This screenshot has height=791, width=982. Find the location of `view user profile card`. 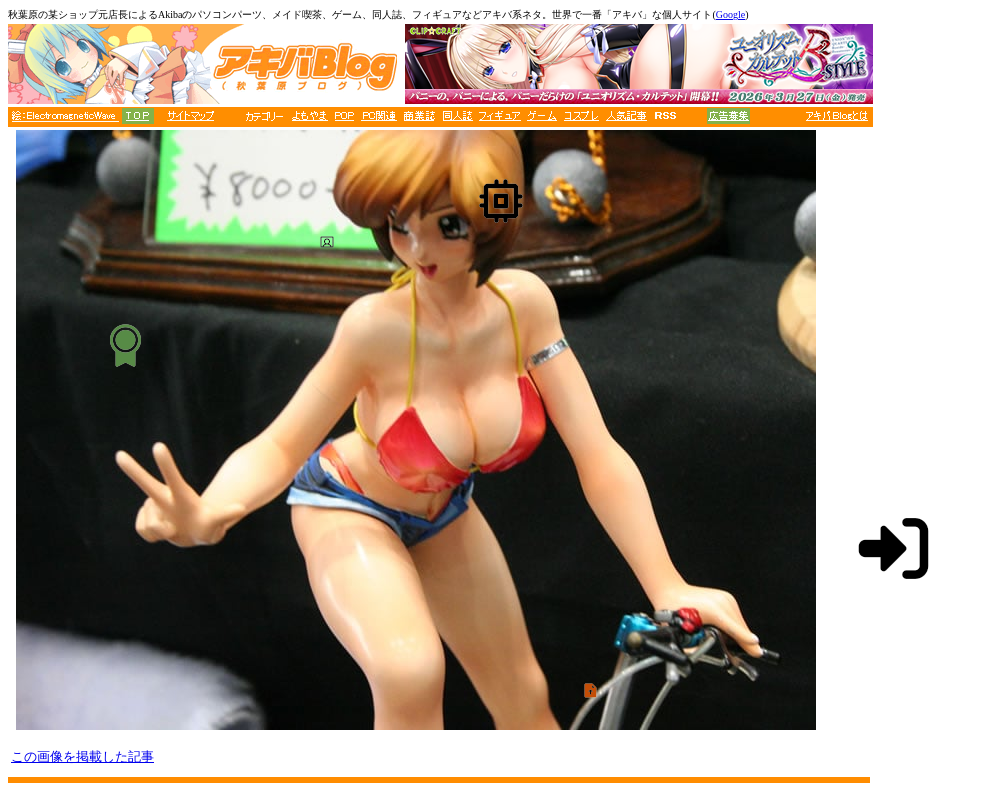

view user profile card is located at coordinates (327, 242).